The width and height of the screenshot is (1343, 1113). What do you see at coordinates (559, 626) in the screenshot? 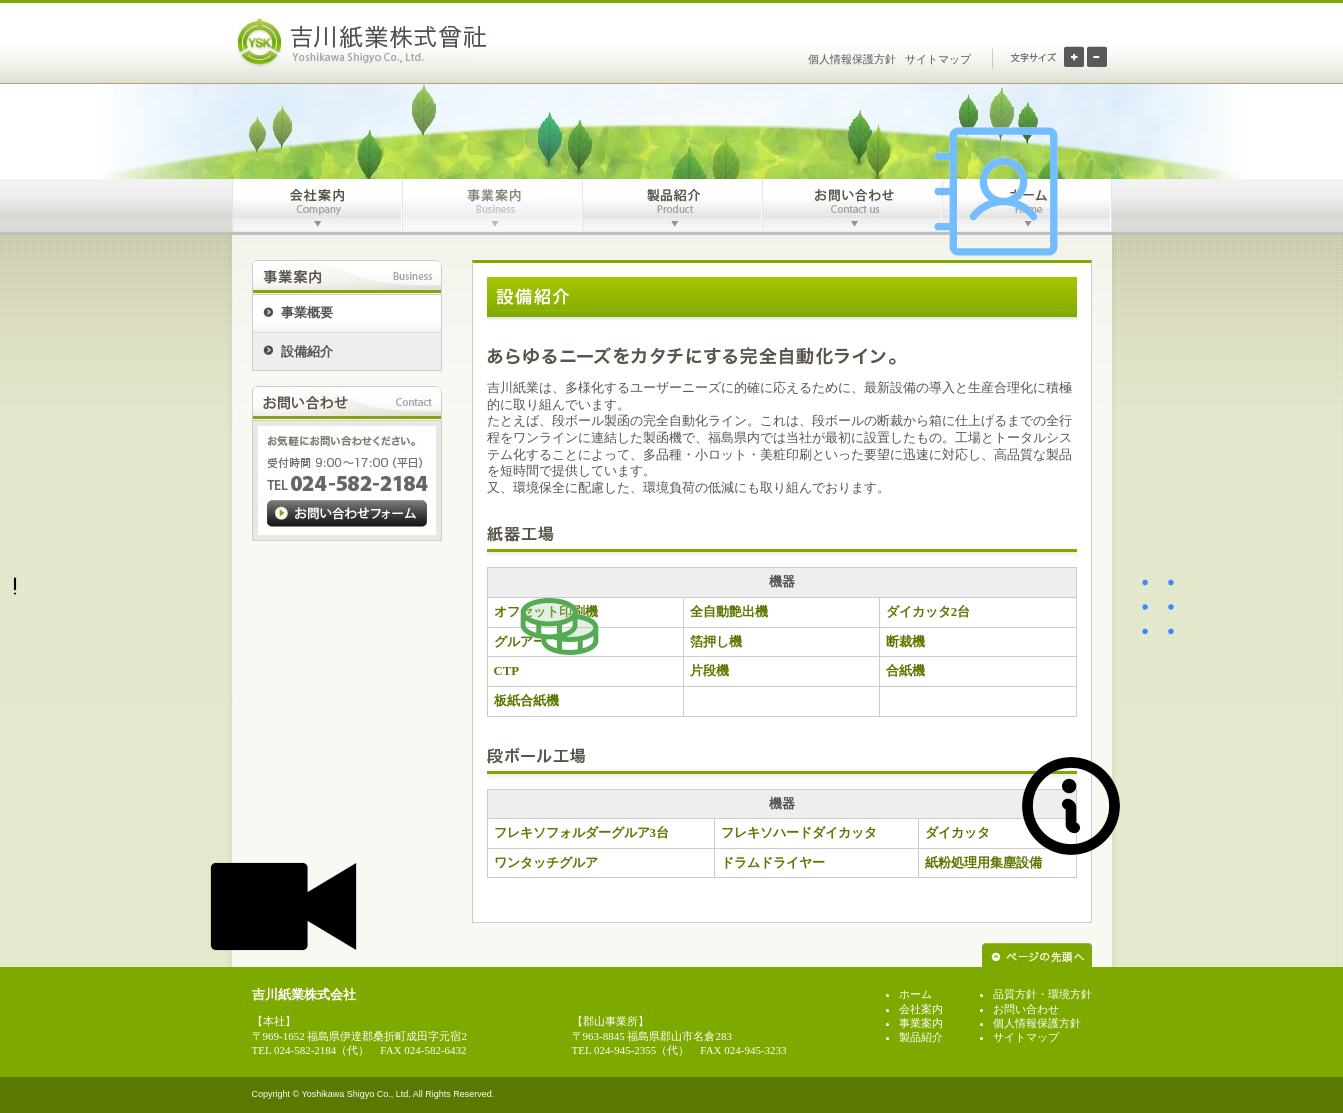
I see `view your coin balance or currency` at bounding box center [559, 626].